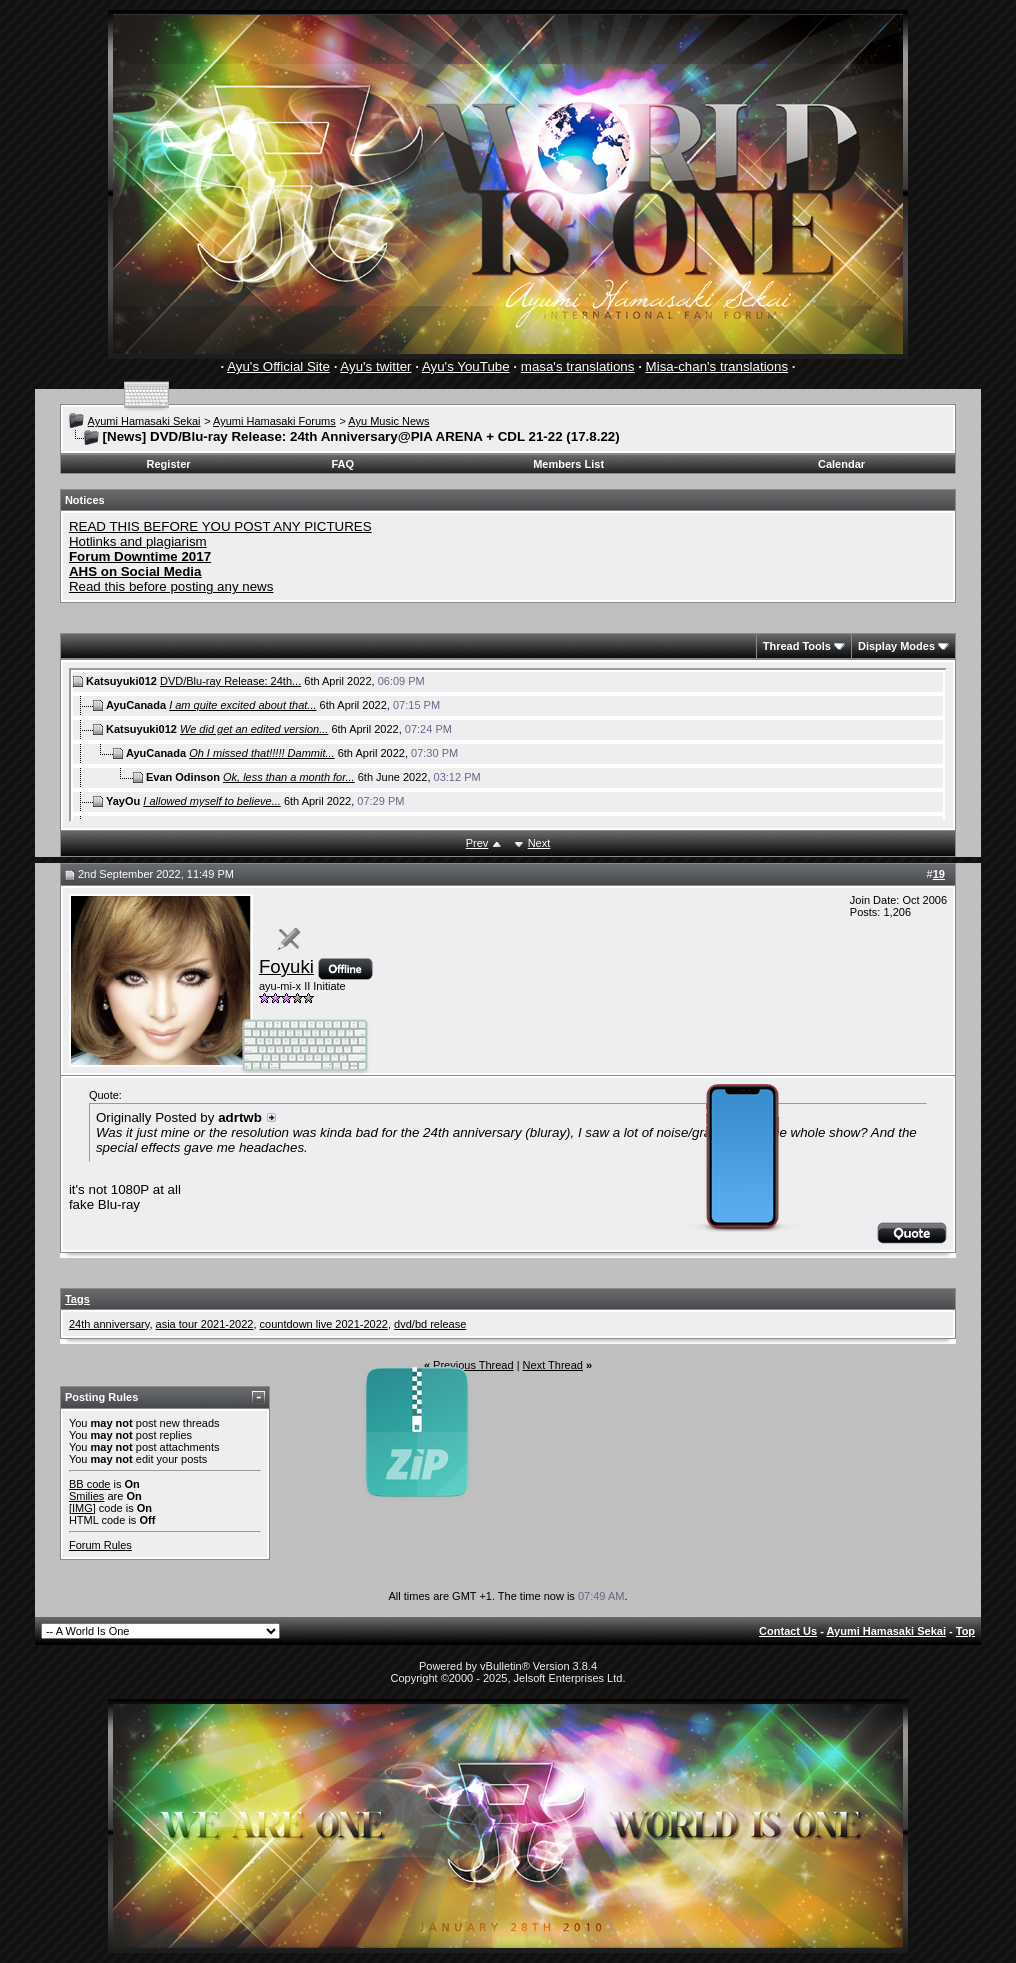 The width and height of the screenshot is (1016, 1963). I want to click on iPhone 11 device icon, so click(742, 1158).